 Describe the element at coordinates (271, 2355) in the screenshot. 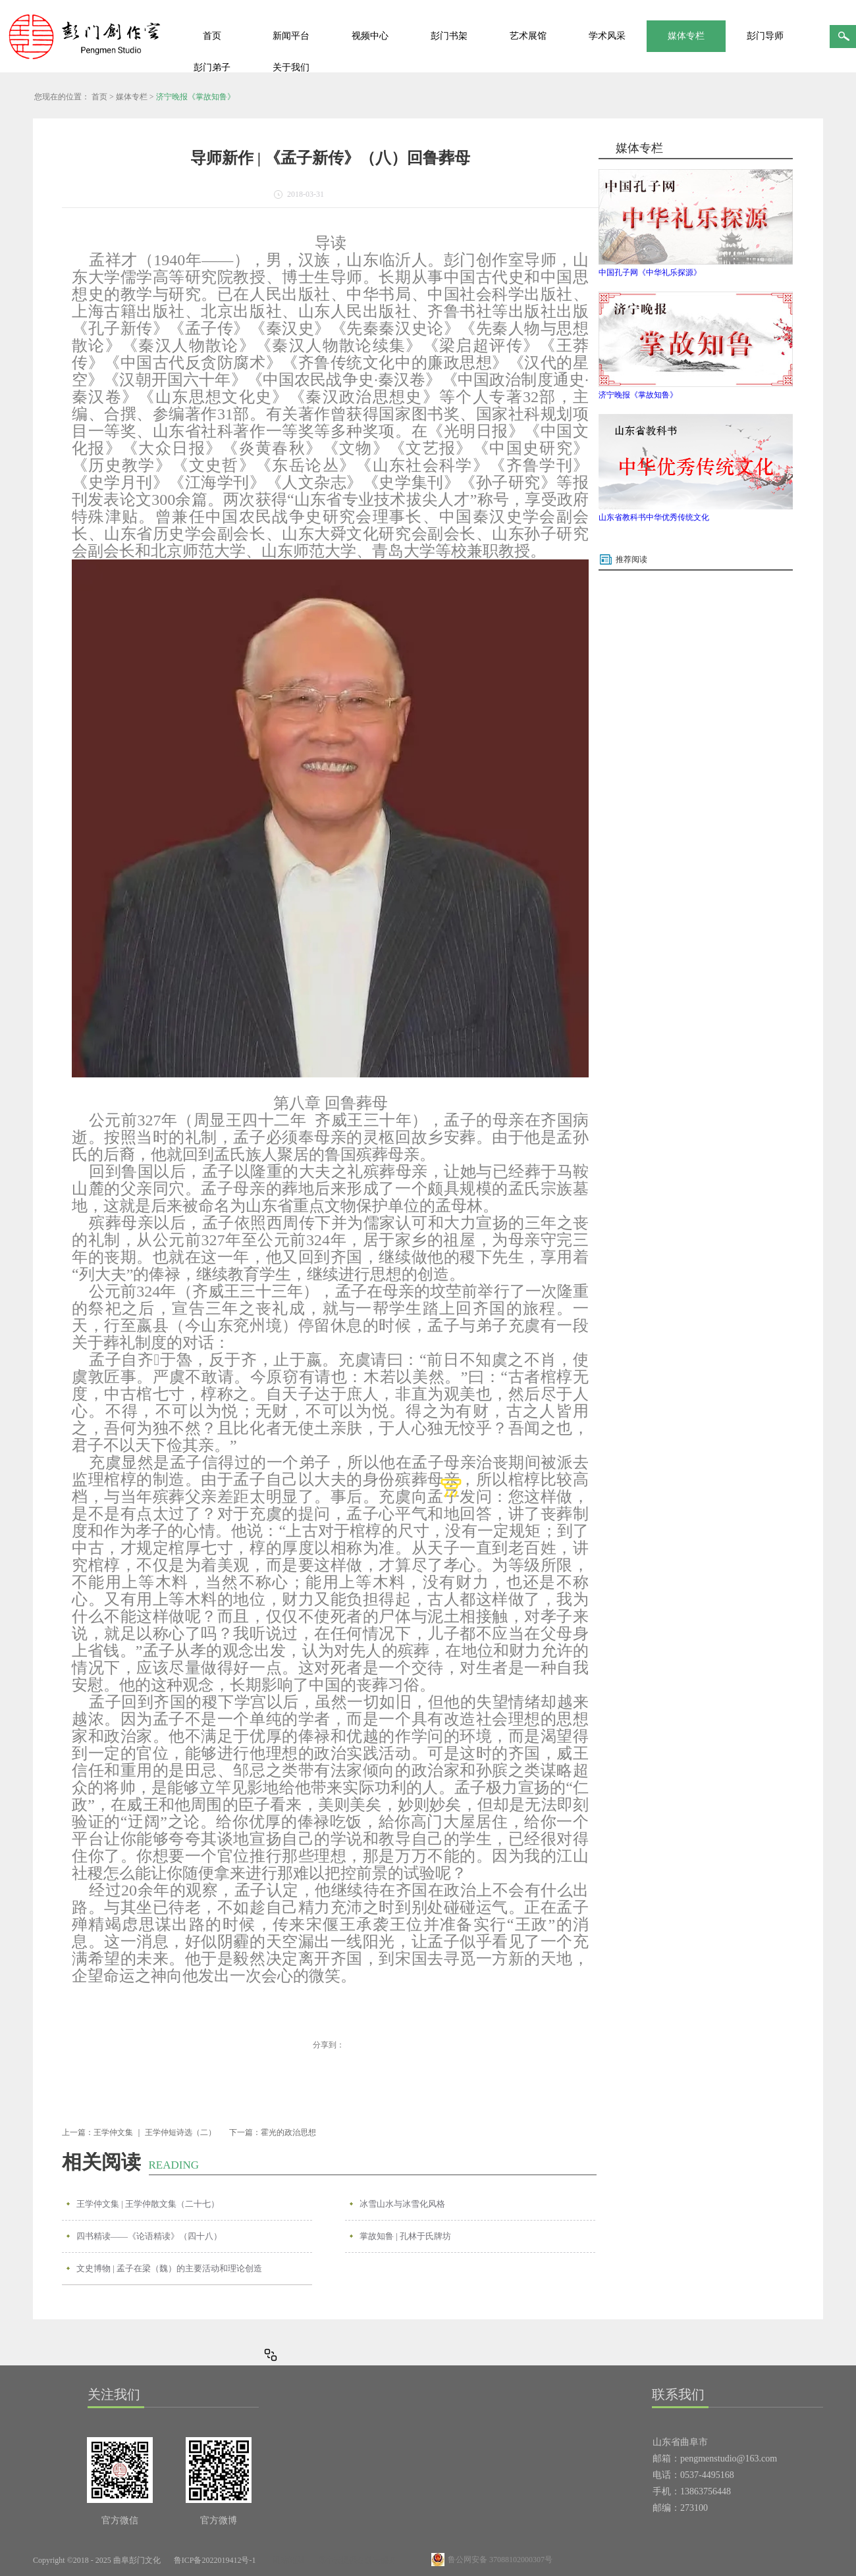

I see `send selected object to back of layer stack` at that location.